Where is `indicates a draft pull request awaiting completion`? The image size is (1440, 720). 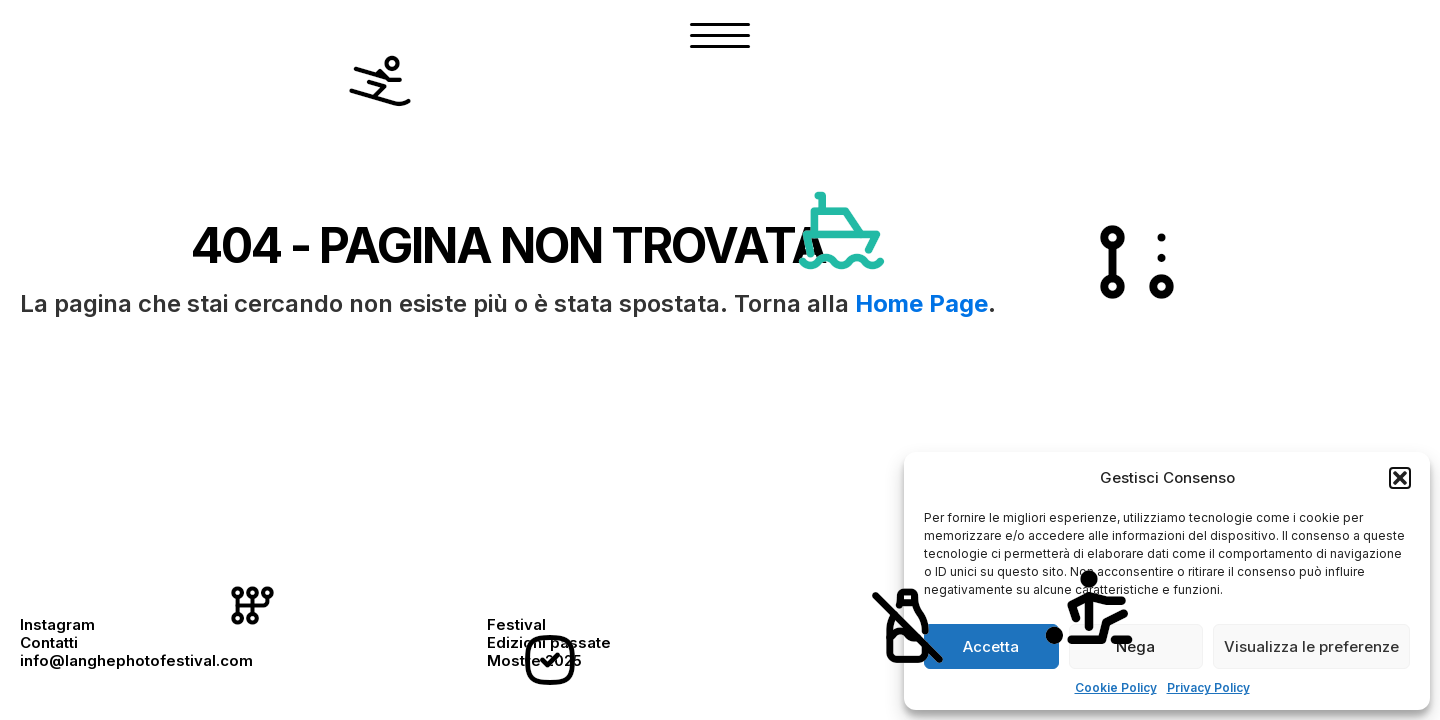 indicates a draft pull request awaiting completion is located at coordinates (1137, 262).